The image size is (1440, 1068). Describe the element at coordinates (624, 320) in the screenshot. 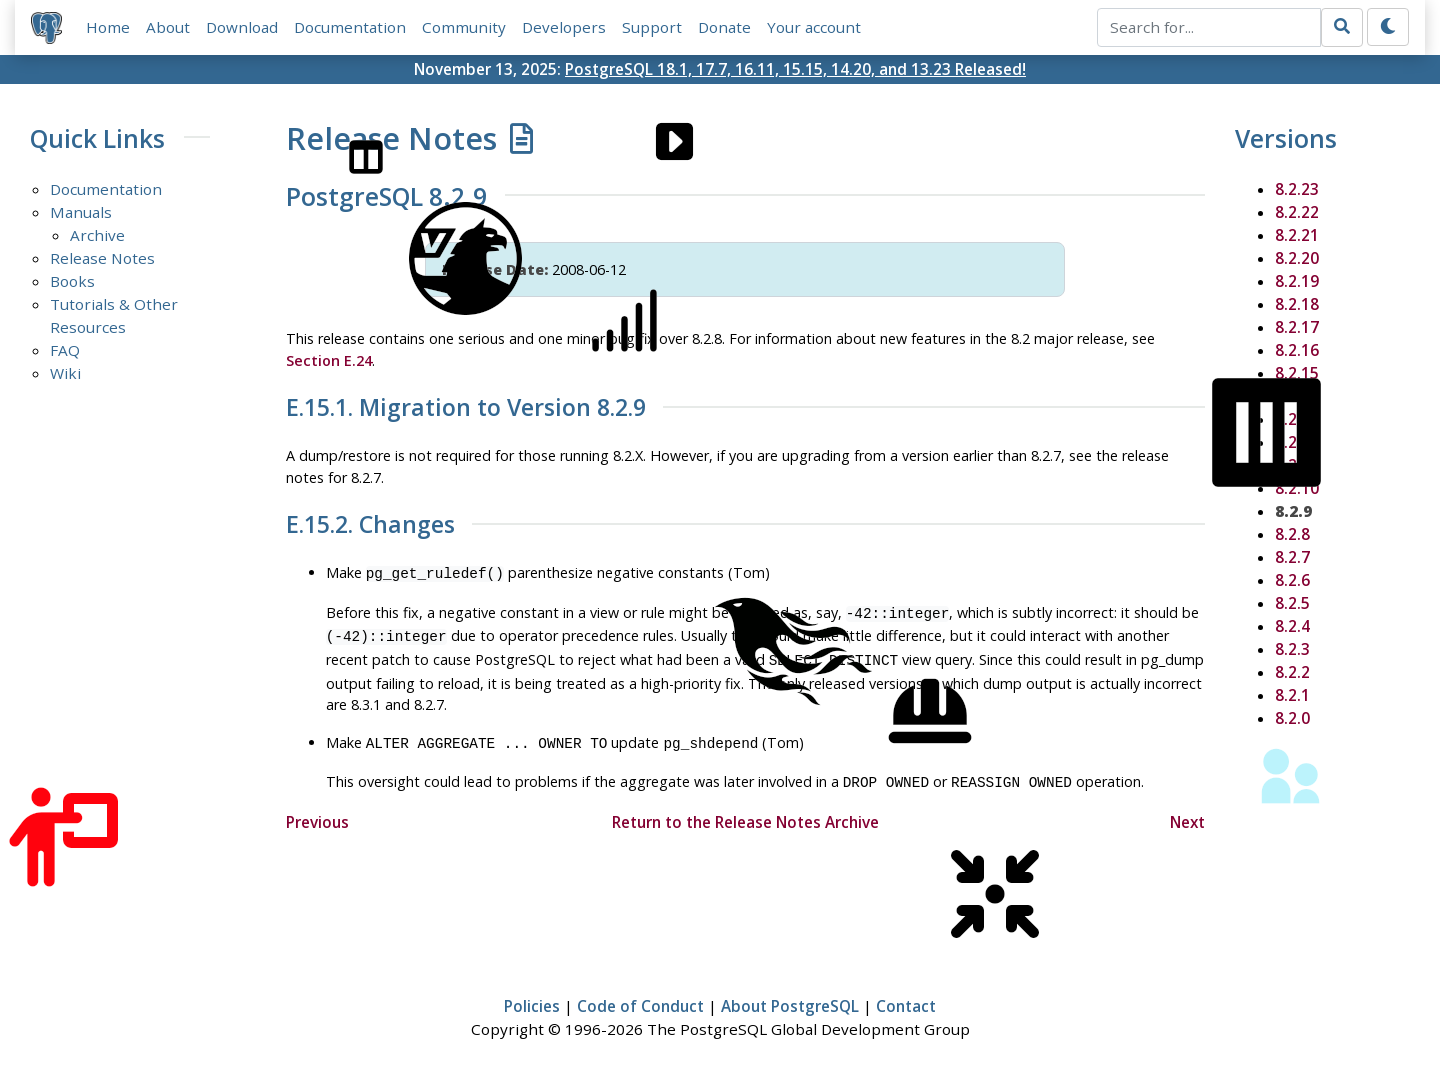

I see `indicates full signal strength` at that location.